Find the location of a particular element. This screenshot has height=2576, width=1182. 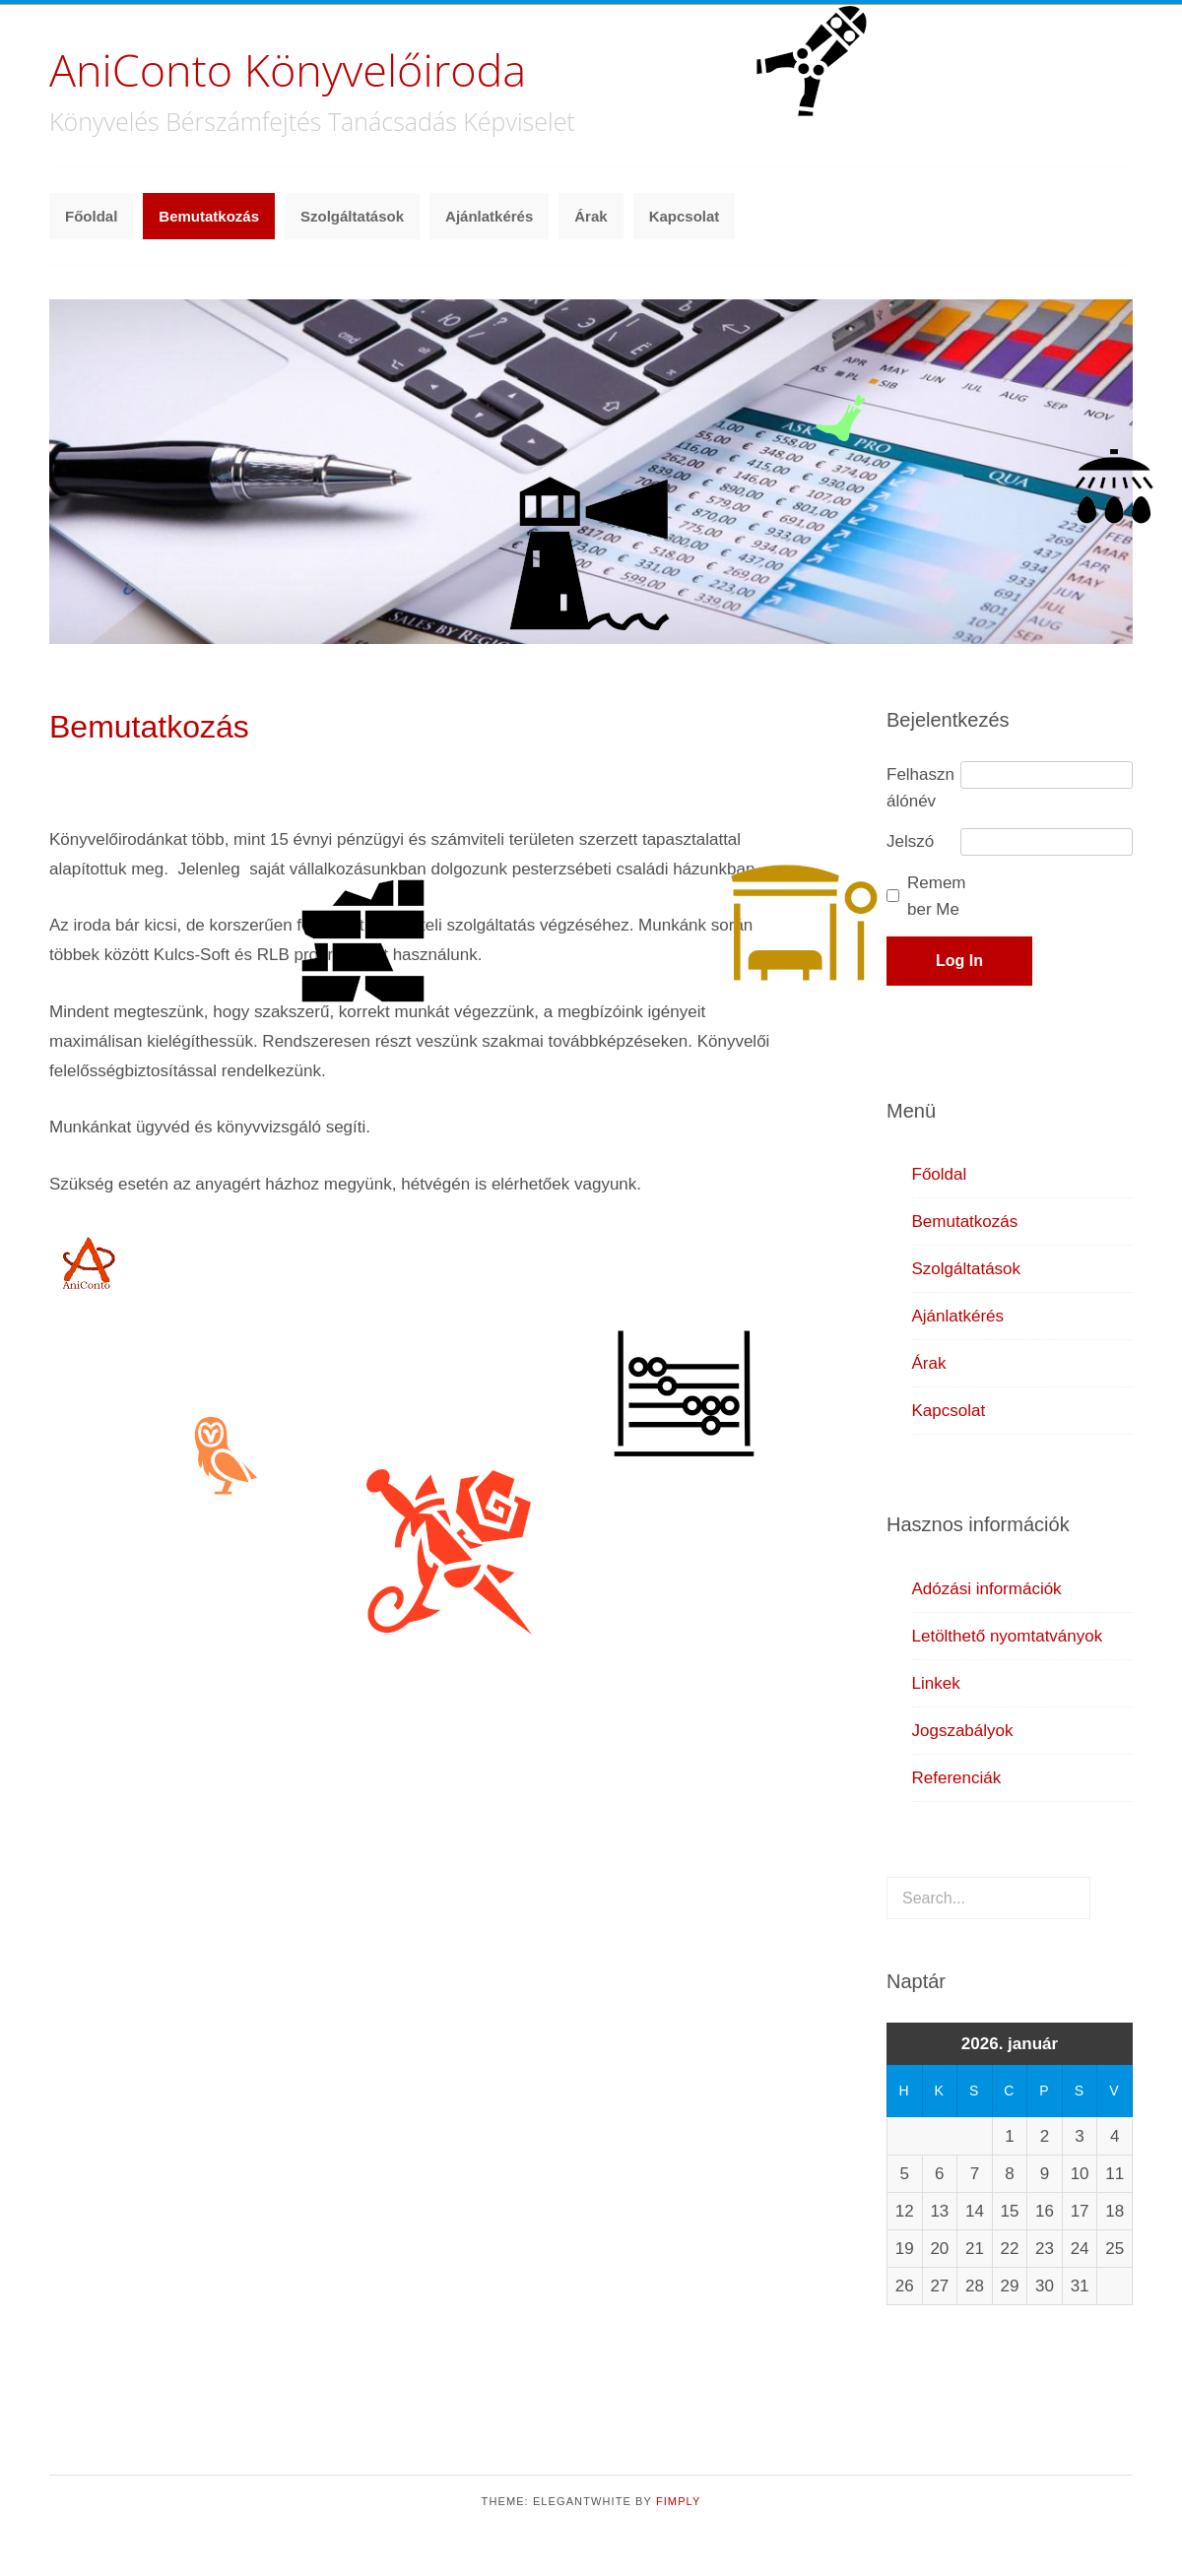

open calculator or counting tool is located at coordinates (684, 1385).